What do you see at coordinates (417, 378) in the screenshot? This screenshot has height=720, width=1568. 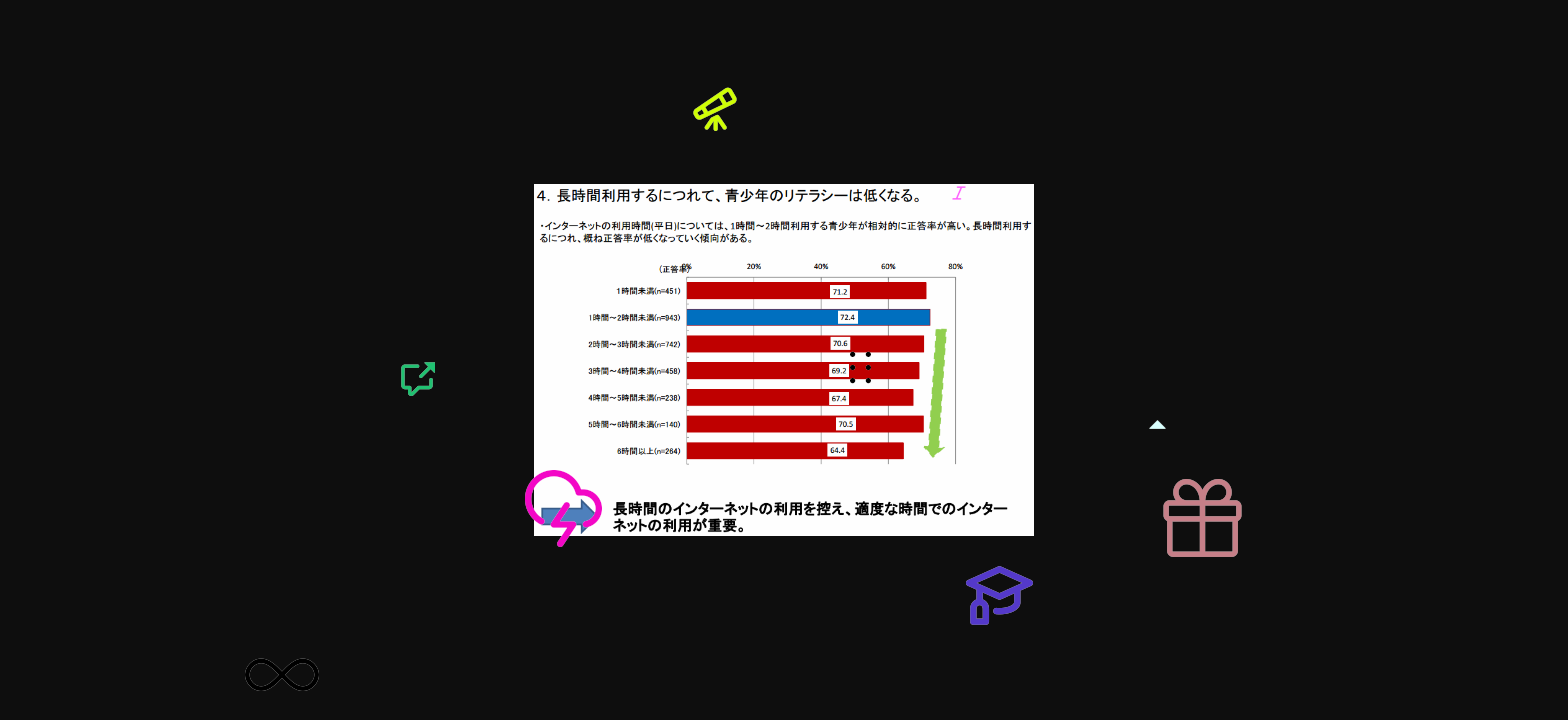 I see `view cross-referenced issues or pull requests` at bounding box center [417, 378].